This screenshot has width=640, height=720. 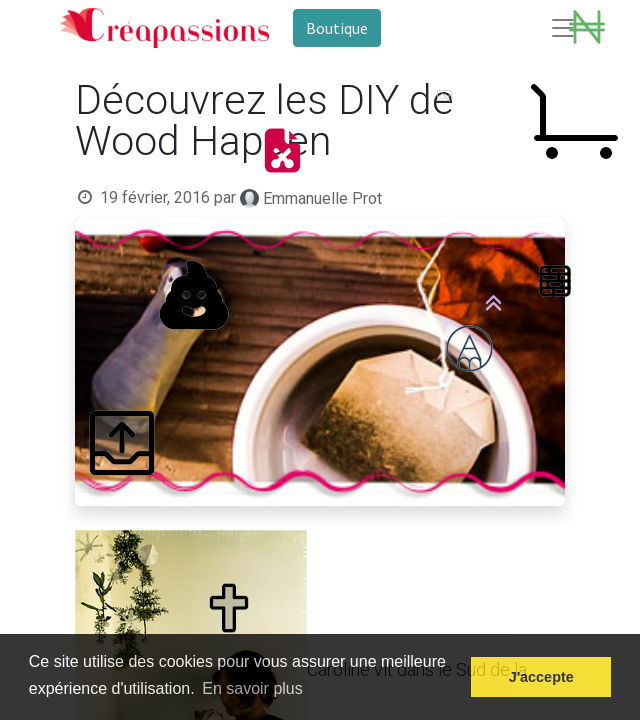 I want to click on scroll to top of page, so click(x=493, y=303).